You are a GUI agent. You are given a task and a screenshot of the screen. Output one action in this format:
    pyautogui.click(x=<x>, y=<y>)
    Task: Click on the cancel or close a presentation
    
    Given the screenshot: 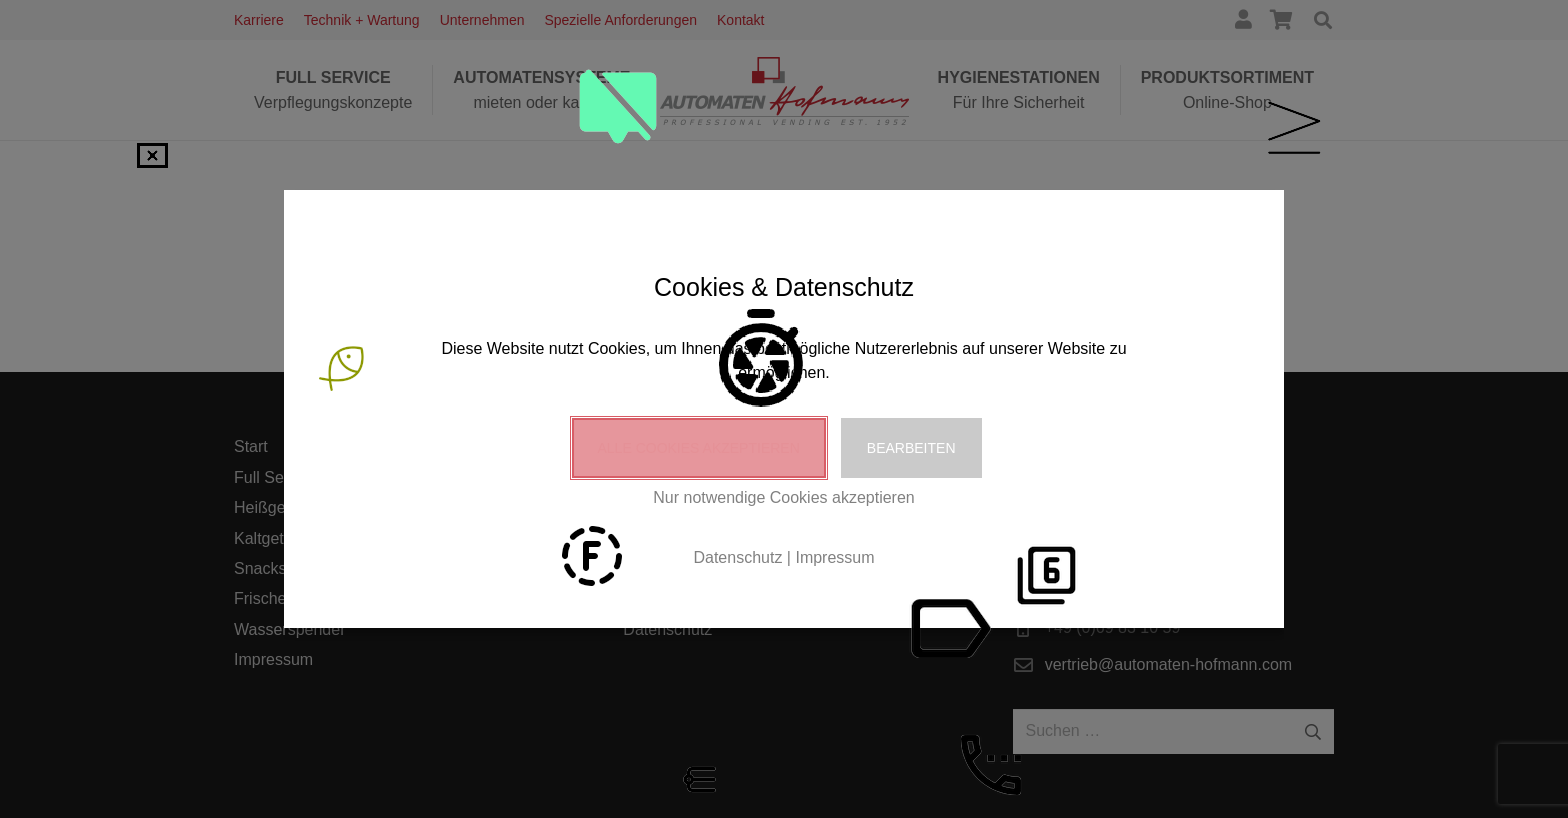 What is the action you would take?
    pyautogui.click(x=152, y=155)
    